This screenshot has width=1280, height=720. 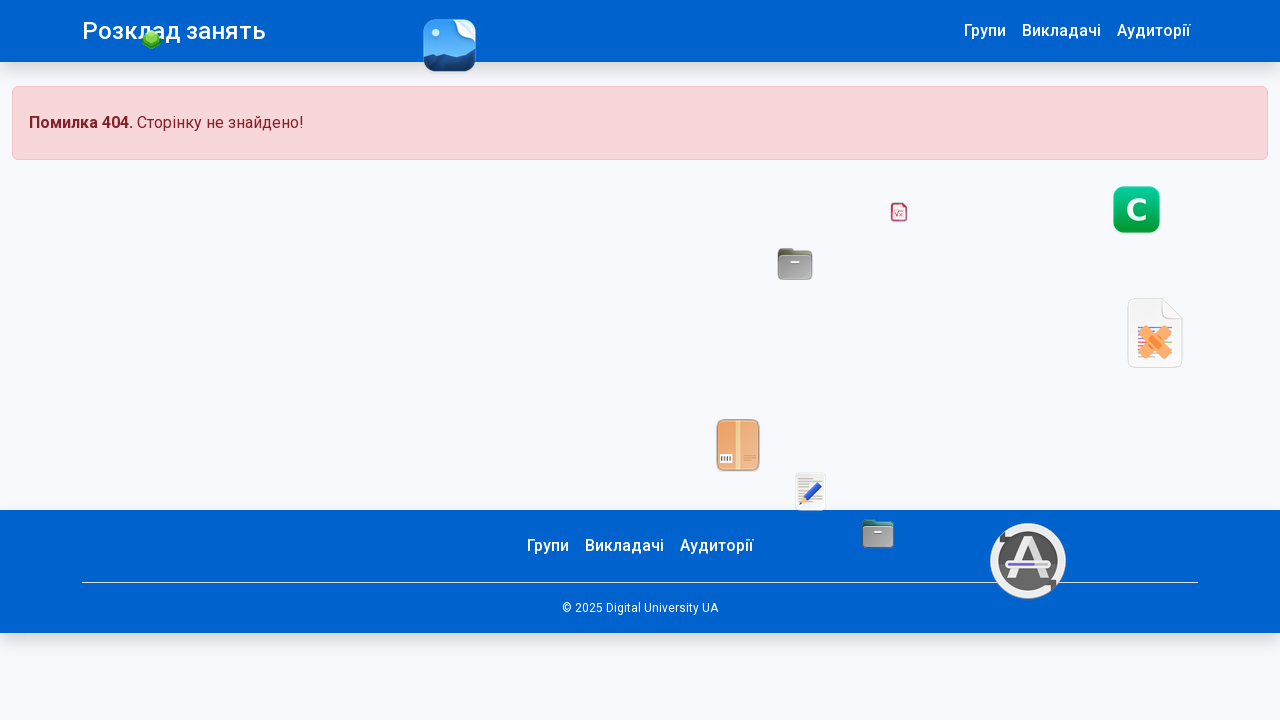 What do you see at coordinates (738, 445) in the screenshot?
I see `install a new application or software package` at bounding box center [738, 445].